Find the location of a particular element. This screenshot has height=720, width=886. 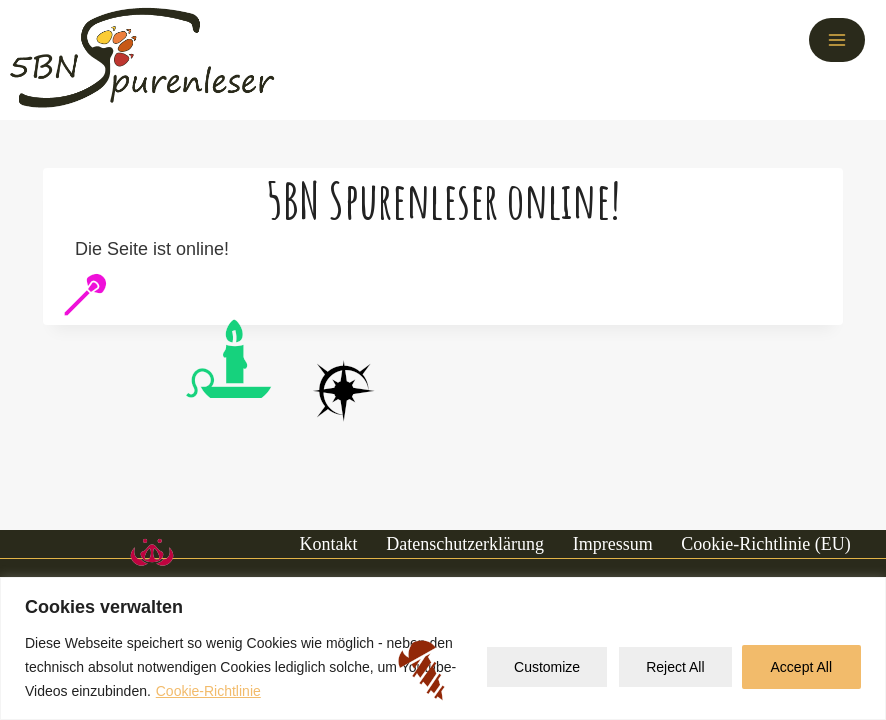

dental examination tool icon is located at coordinates (85, 294).